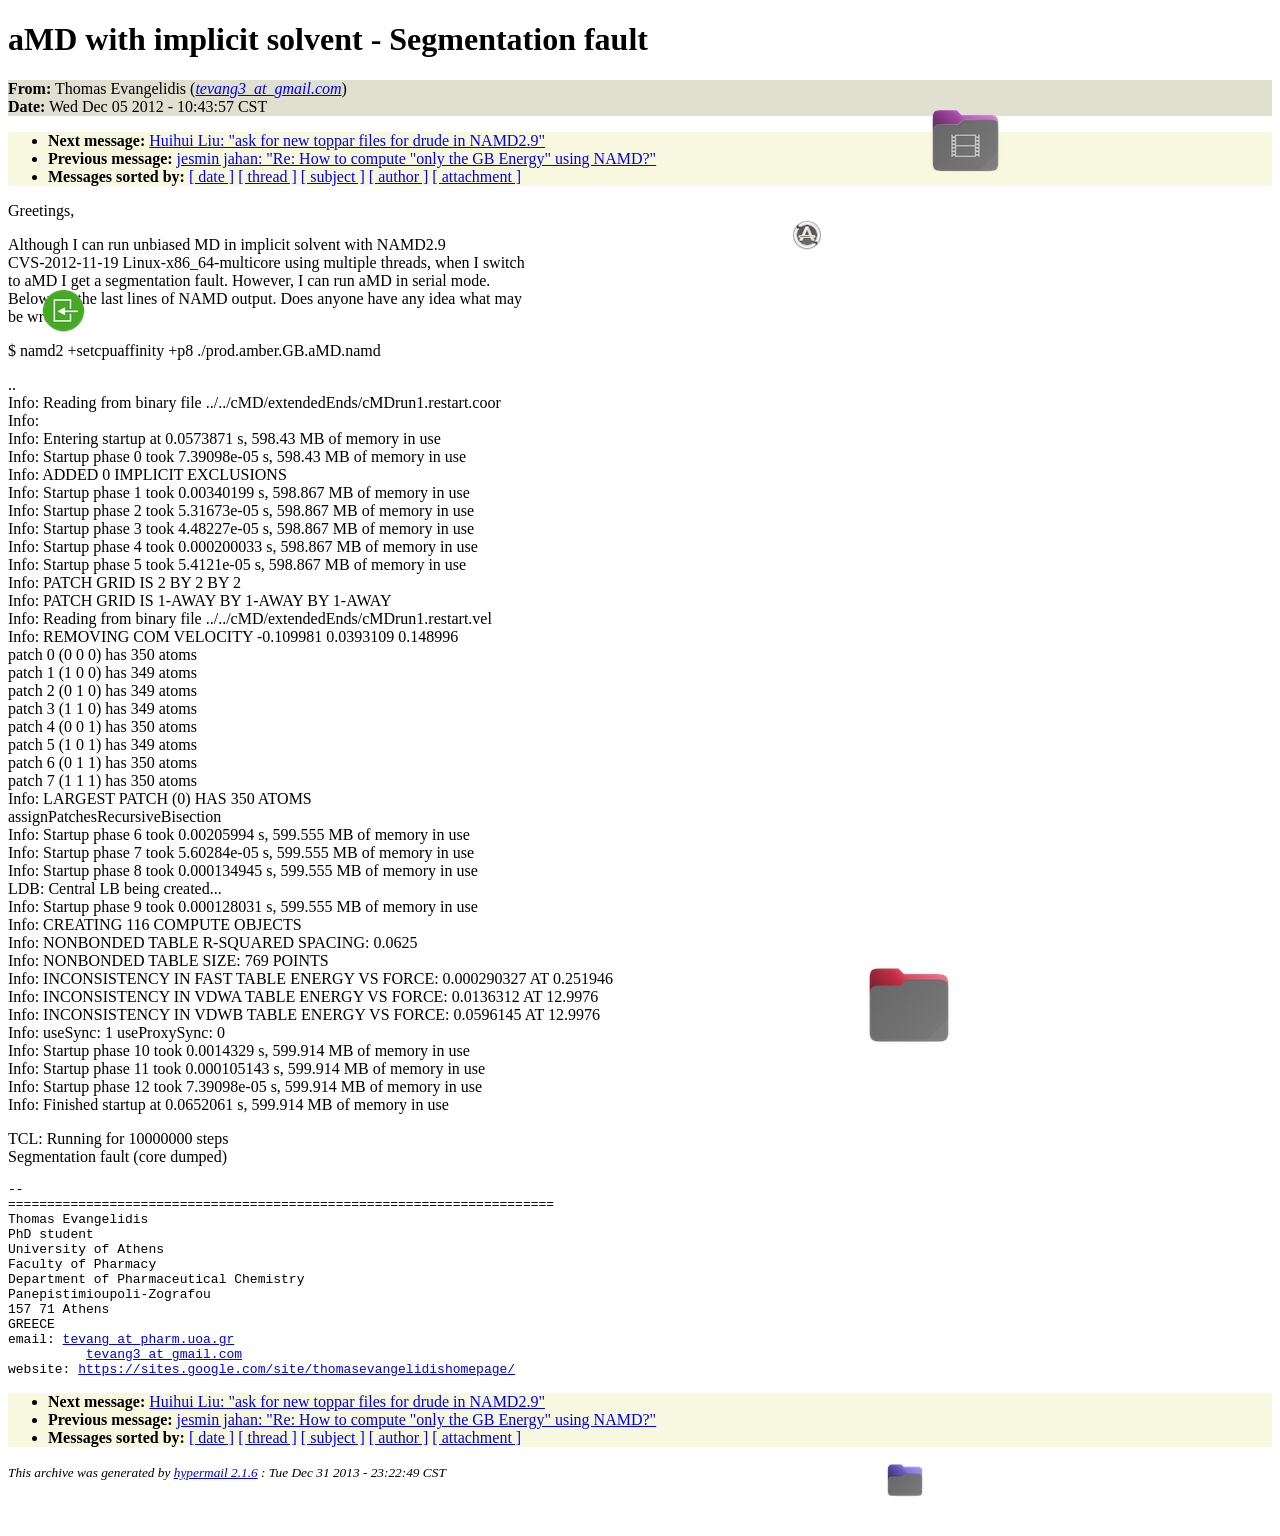 This screenshot has width=1280, height=1536. What do you see at coordinates (807, 235) in the screenshot?
I see `check for available software updates` at bounding box center [807, 235].